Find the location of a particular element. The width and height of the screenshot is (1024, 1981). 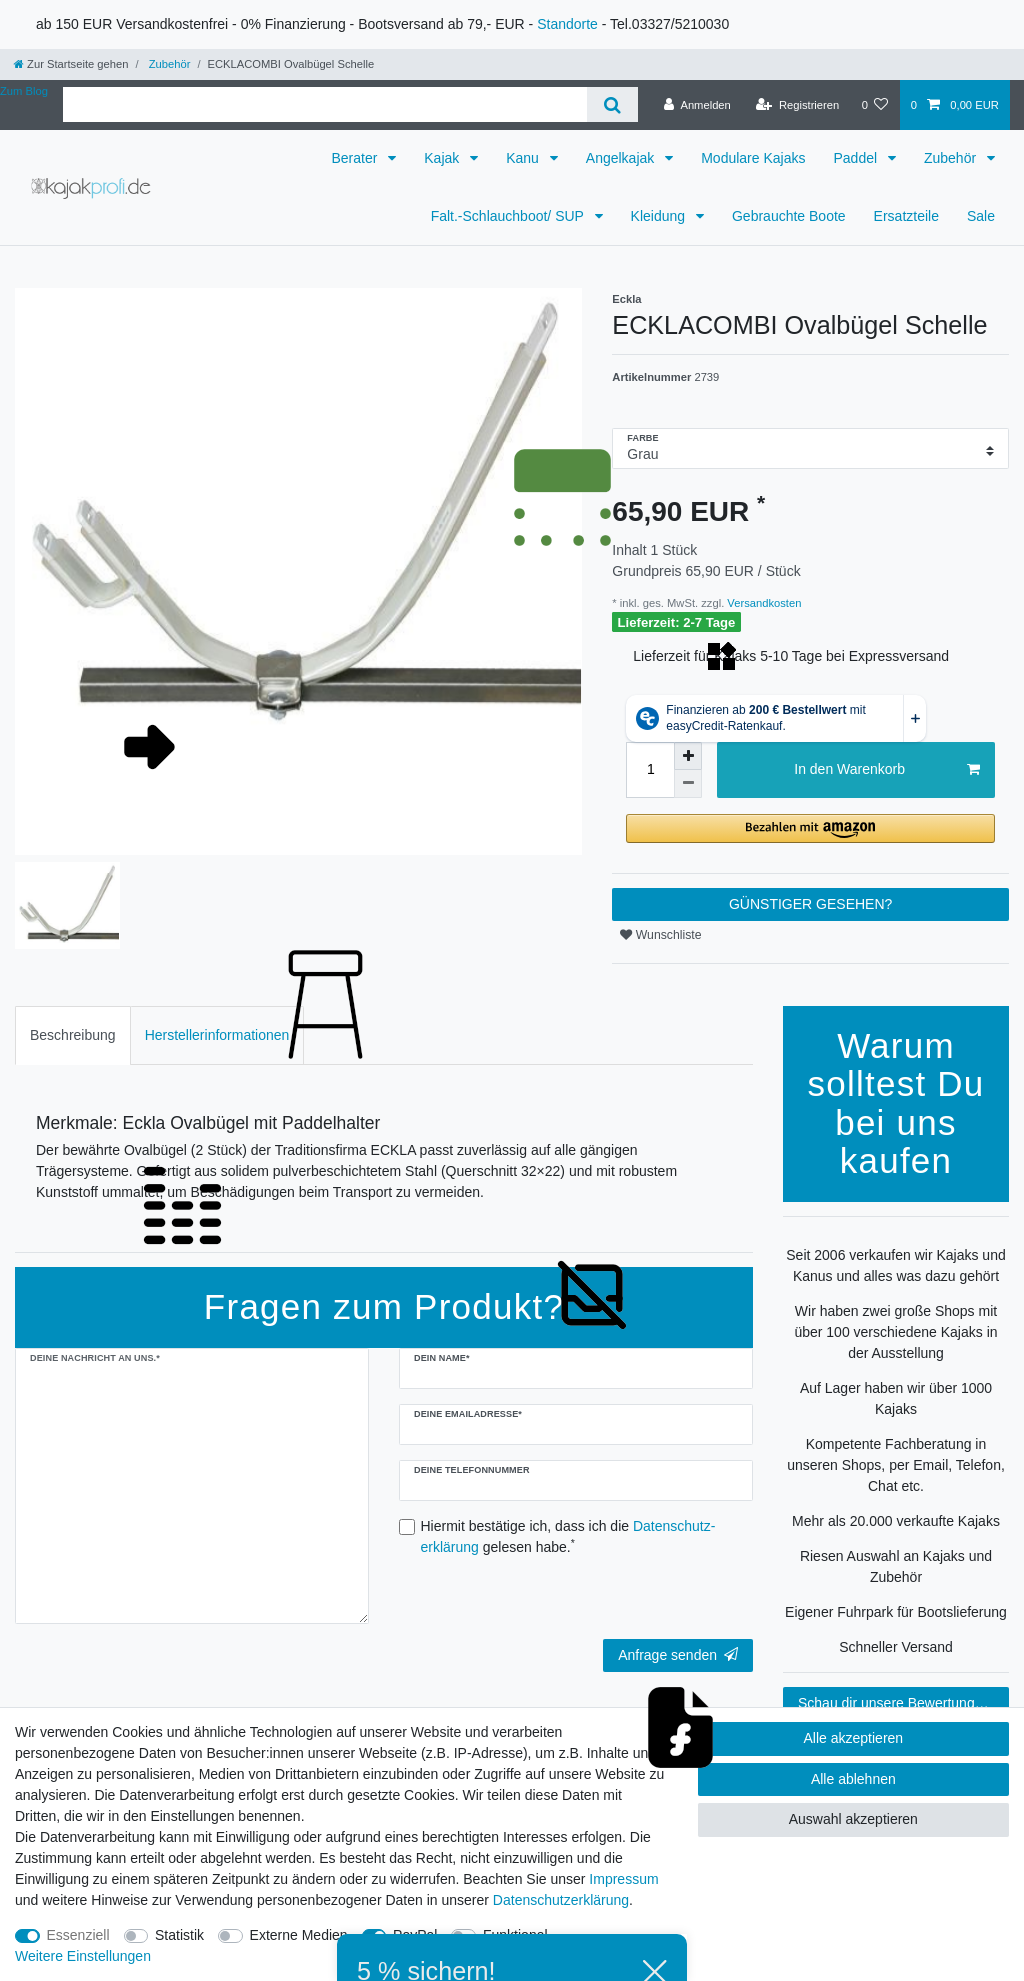

access home screen widgets is located at coordinates (721, 656).